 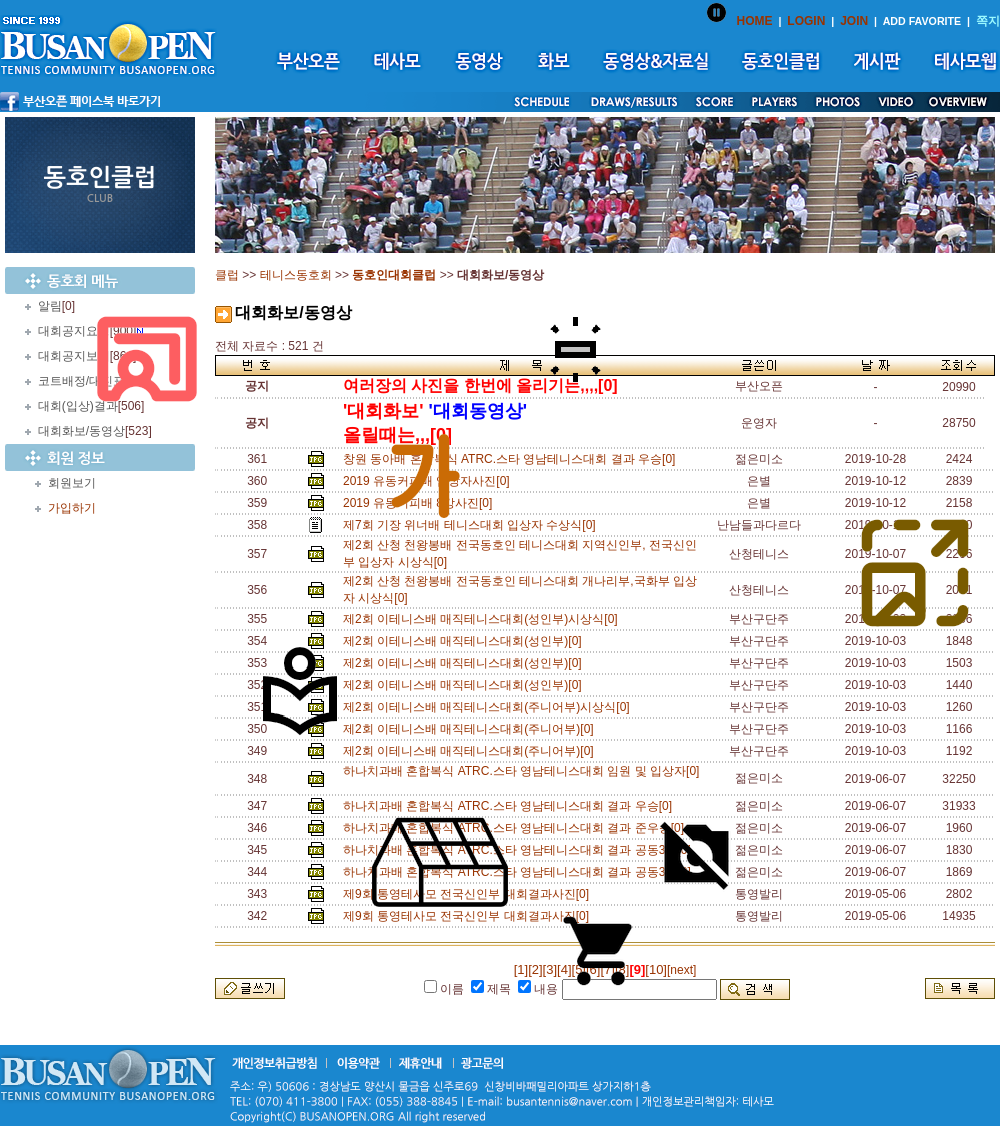 I want to click on access local library services, so click(x=300, y=692).